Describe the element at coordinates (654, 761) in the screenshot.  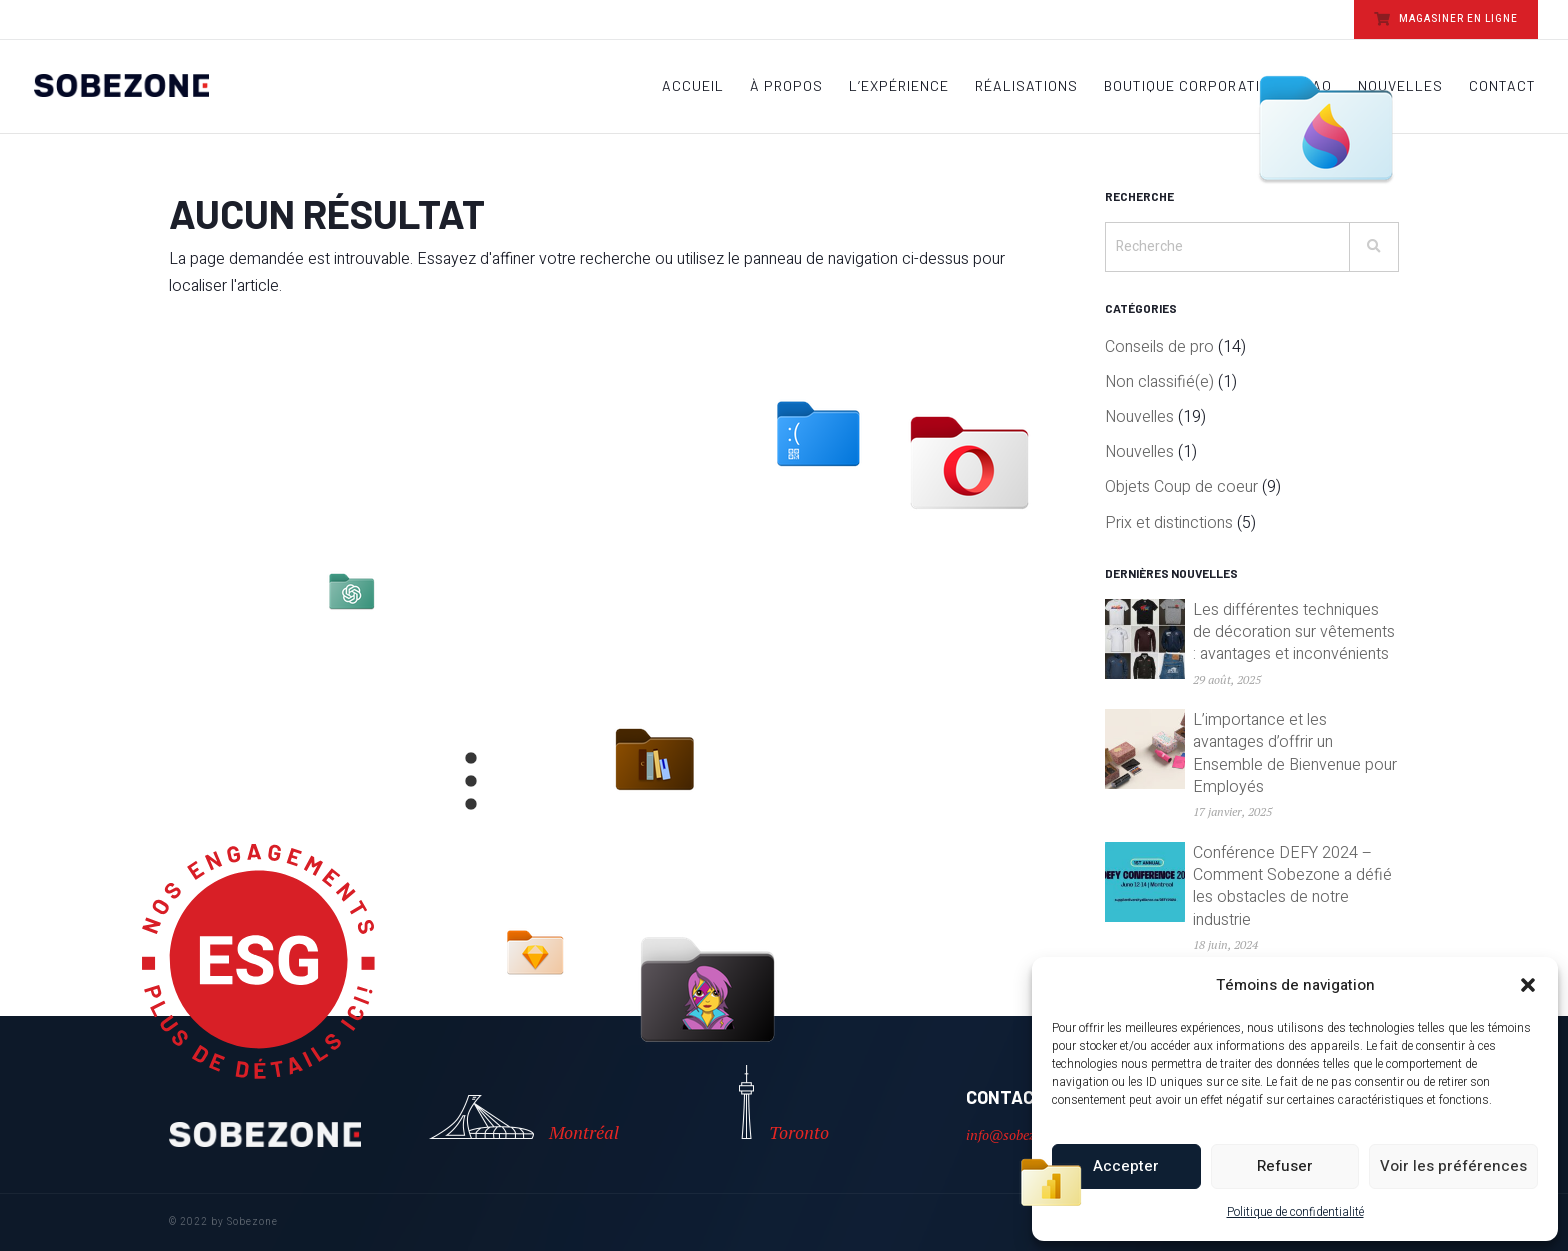
I see `open calibre e-book library folder` at that location.